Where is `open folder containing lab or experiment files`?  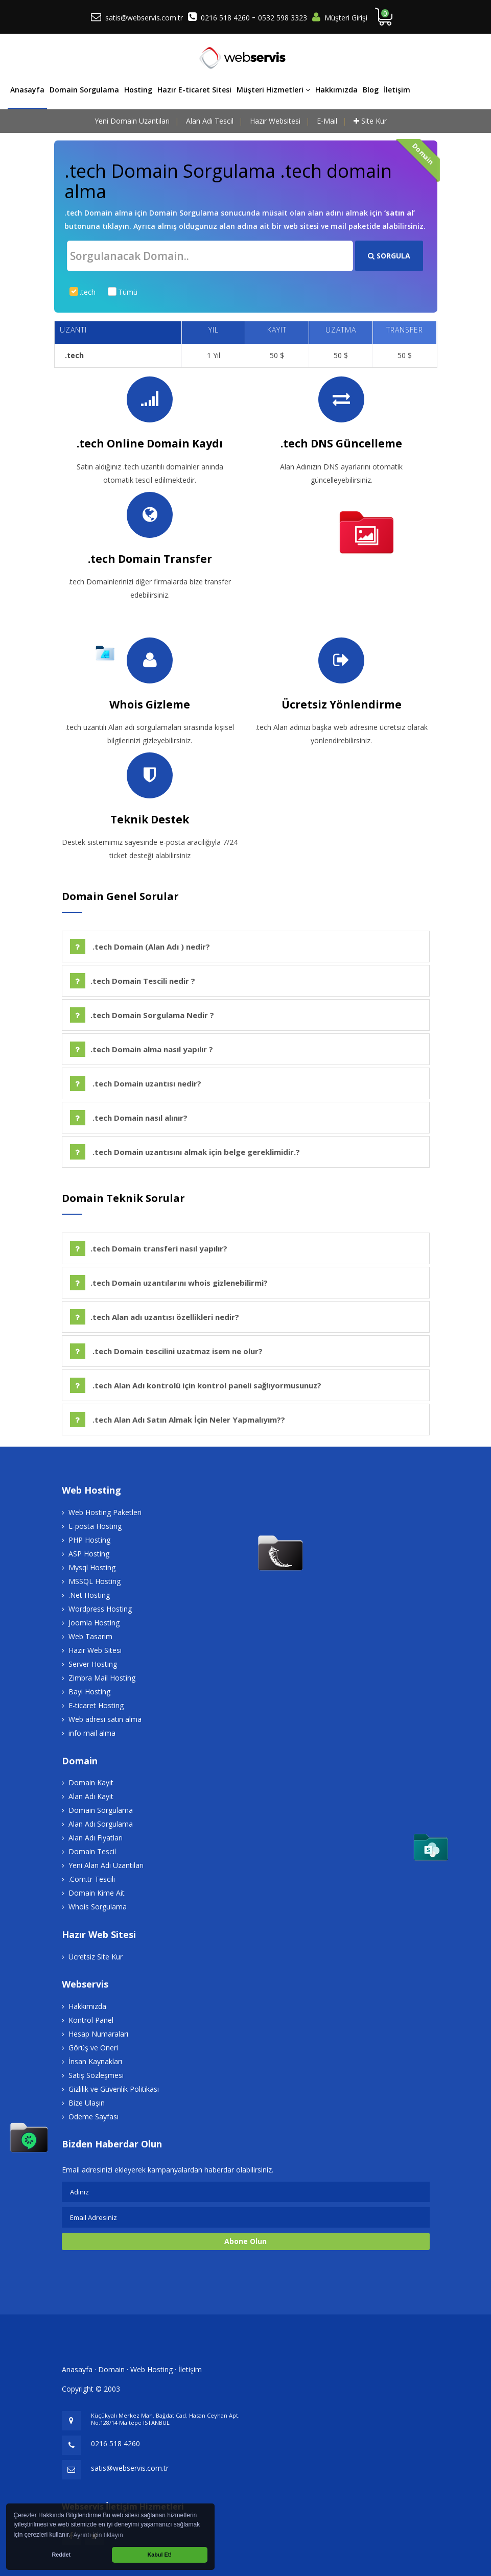 open folder containing lab or experiment files is located at coordinates (280, 1554).